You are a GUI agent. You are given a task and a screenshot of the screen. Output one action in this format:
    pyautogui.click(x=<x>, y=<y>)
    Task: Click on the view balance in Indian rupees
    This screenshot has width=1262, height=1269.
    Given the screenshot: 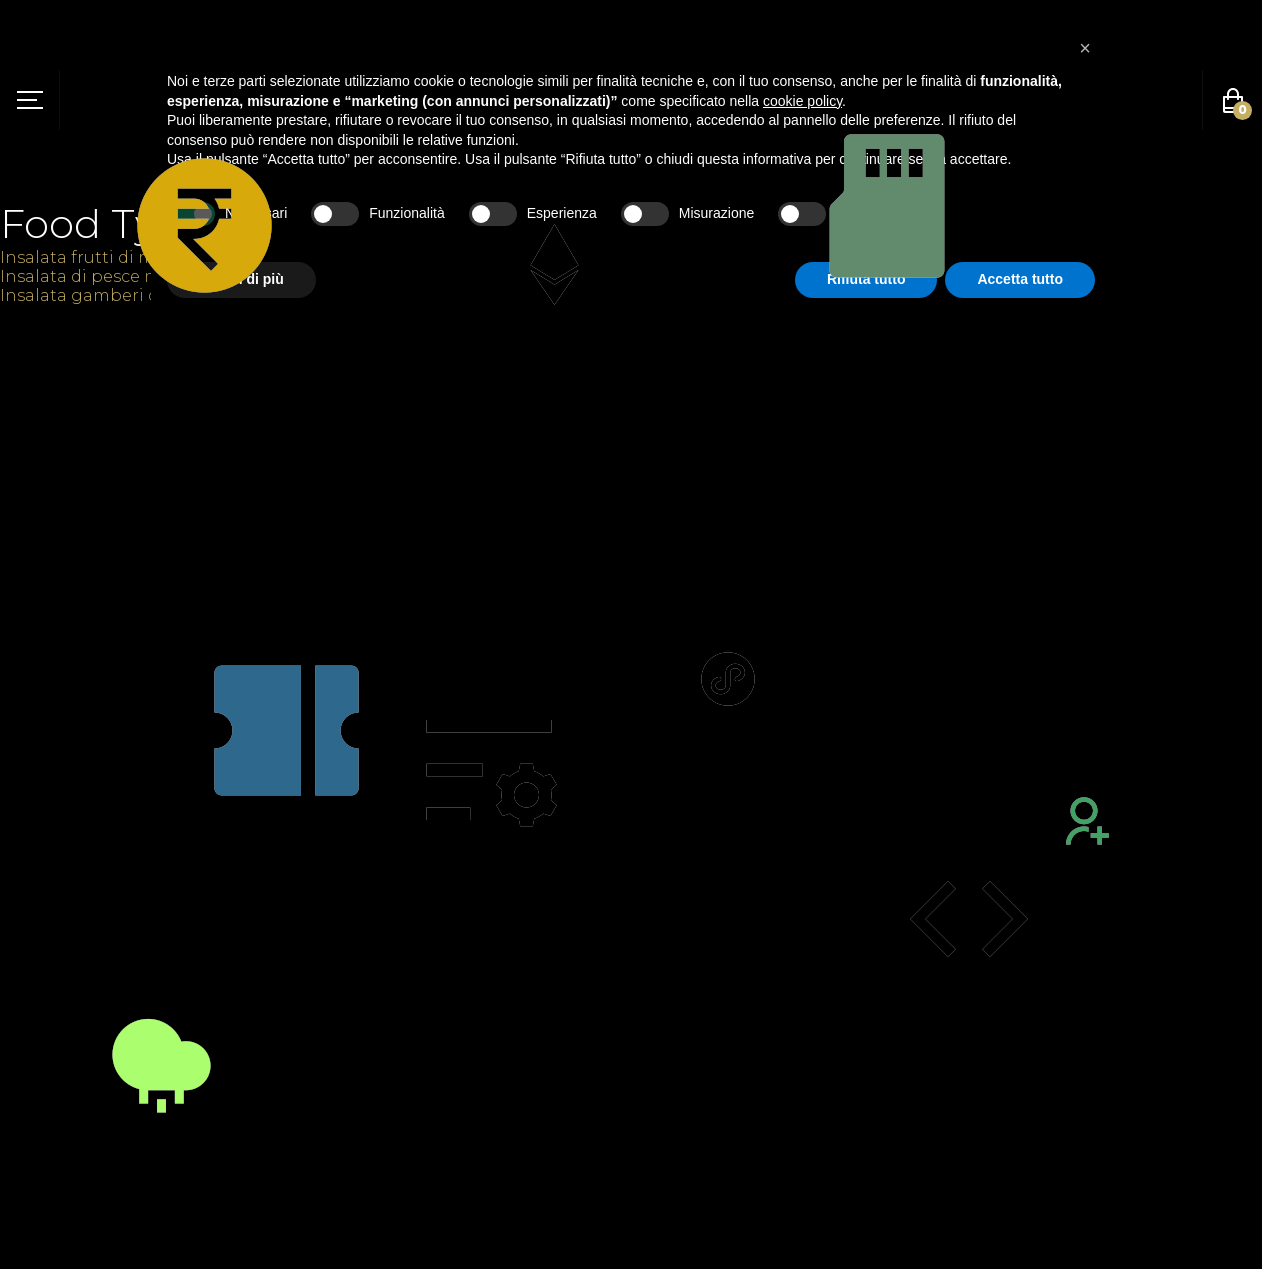 What is the action you would take?
    pyautogui.click(x=204, y=225)
    